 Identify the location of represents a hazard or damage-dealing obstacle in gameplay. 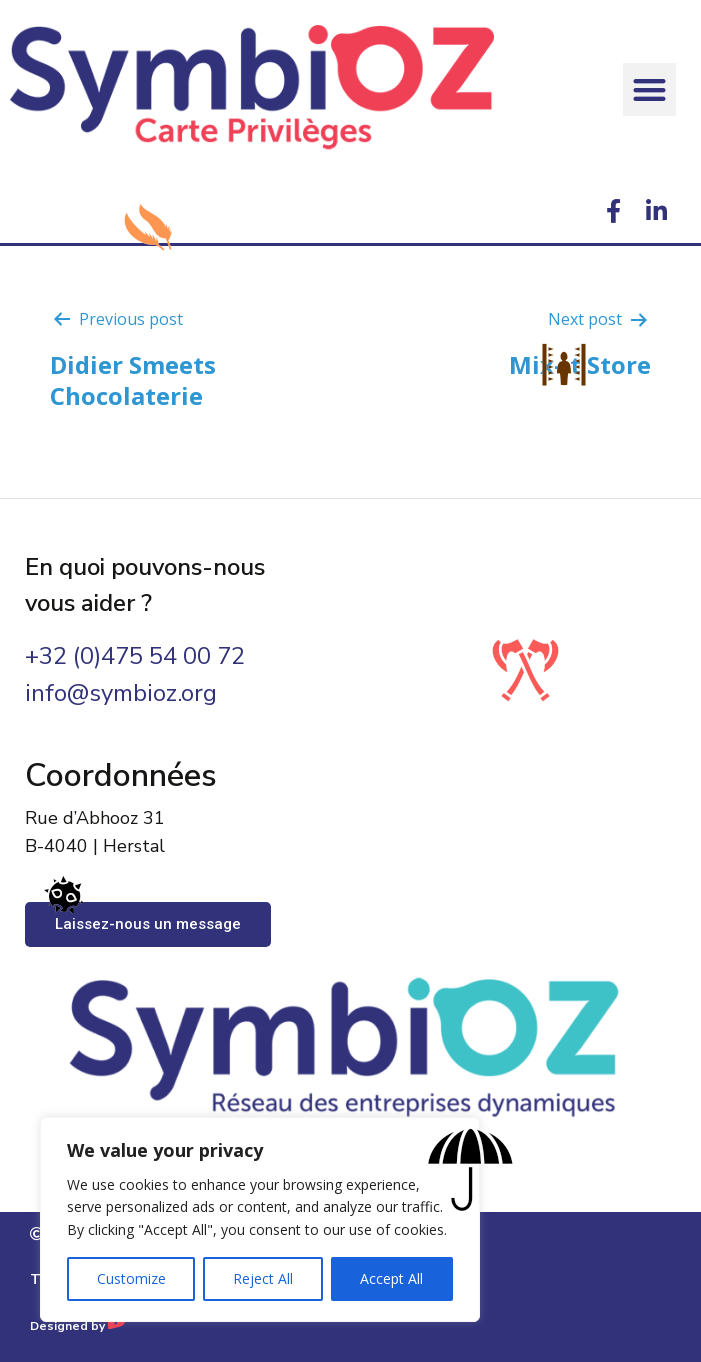
(64, 895).